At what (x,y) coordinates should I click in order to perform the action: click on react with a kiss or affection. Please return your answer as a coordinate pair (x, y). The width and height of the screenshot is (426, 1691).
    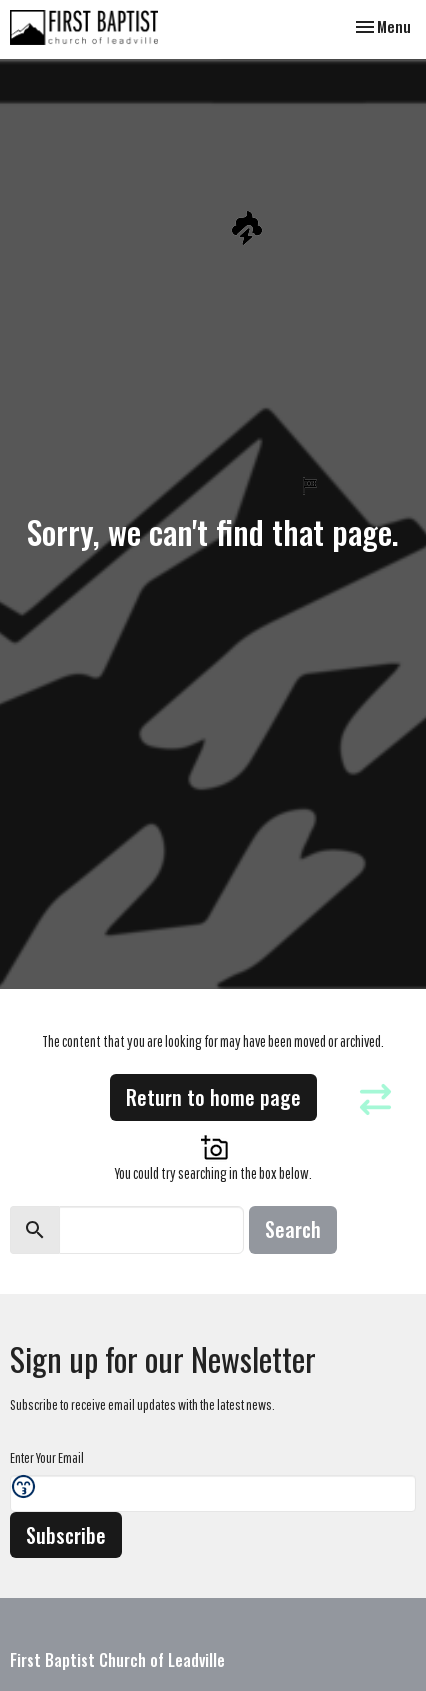
    Looking at the image, I should click on (23, 1486).